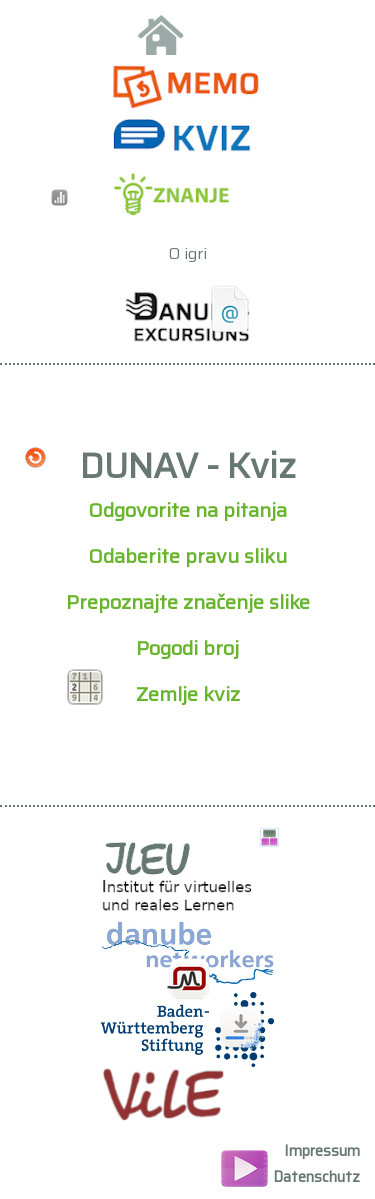  Describe the element at coordinates (189, 978) in the screenshot. I see `open openchrom chromatography software` at that location.